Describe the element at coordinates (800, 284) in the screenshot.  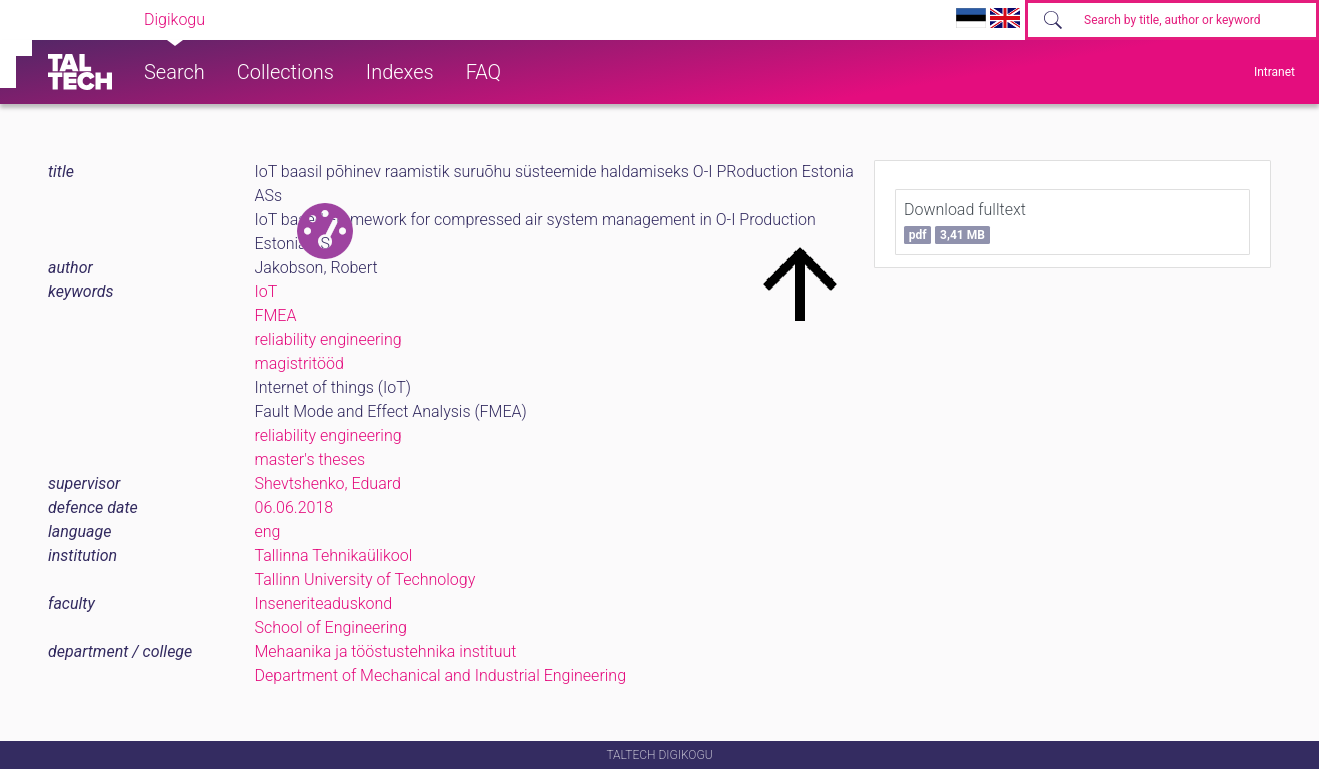
I see `scroll to top of page` at that location.